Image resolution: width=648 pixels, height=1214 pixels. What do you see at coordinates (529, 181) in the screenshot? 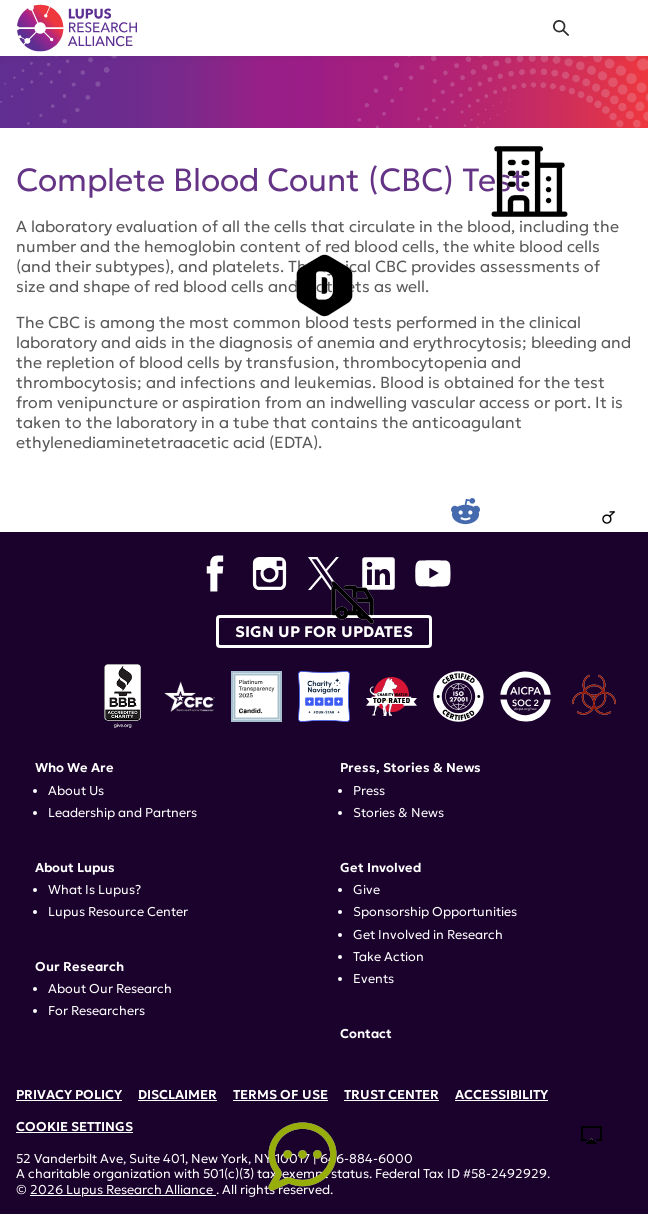
I see `view office or workplace location` at bounding box center [529, 181].